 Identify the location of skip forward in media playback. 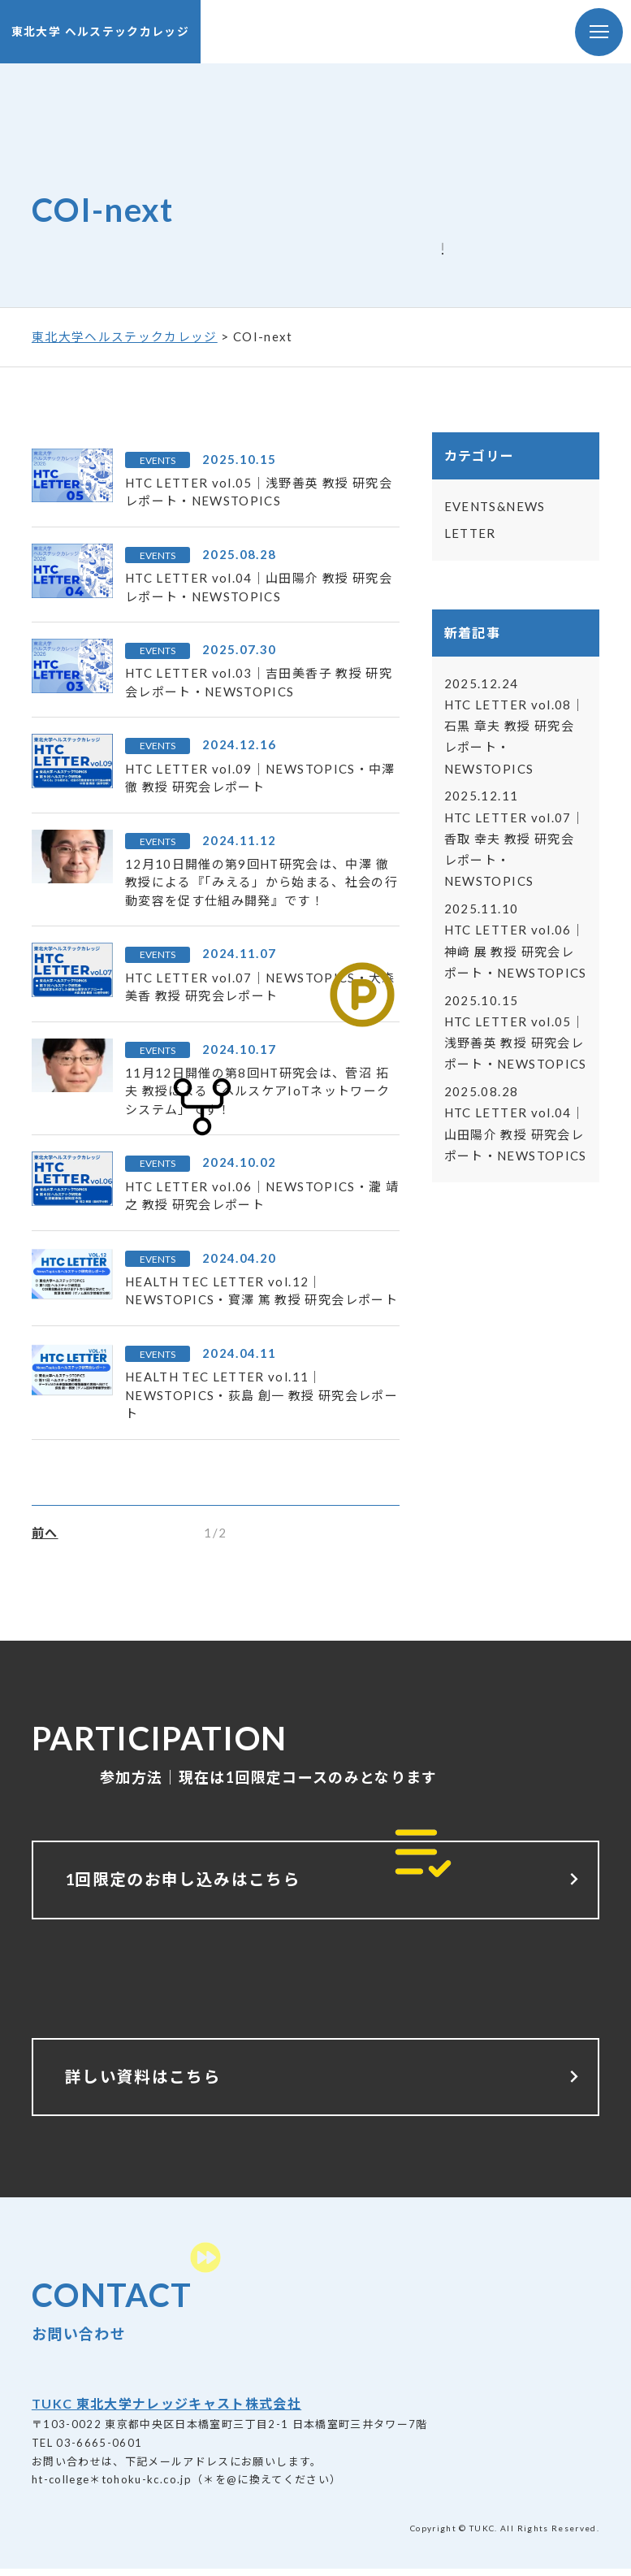
(205, 2257).